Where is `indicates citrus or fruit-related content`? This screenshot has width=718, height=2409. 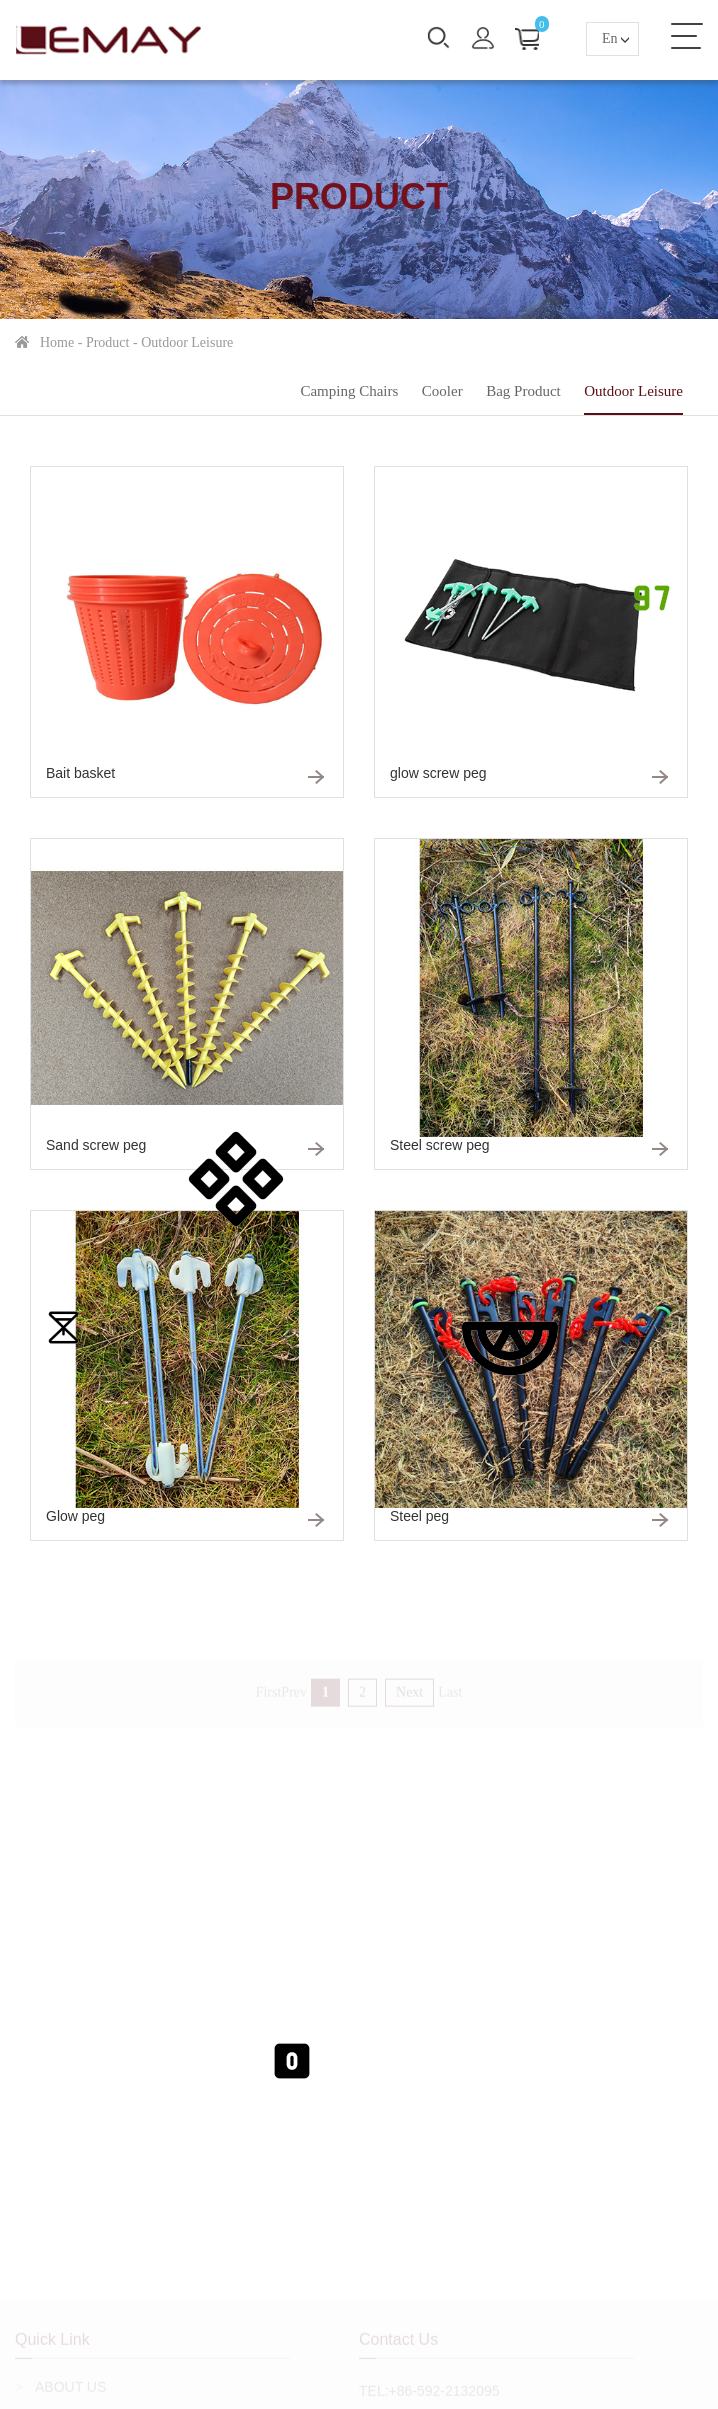
indicates citrus or fruit-related content is located at coordinates (510, 1341).